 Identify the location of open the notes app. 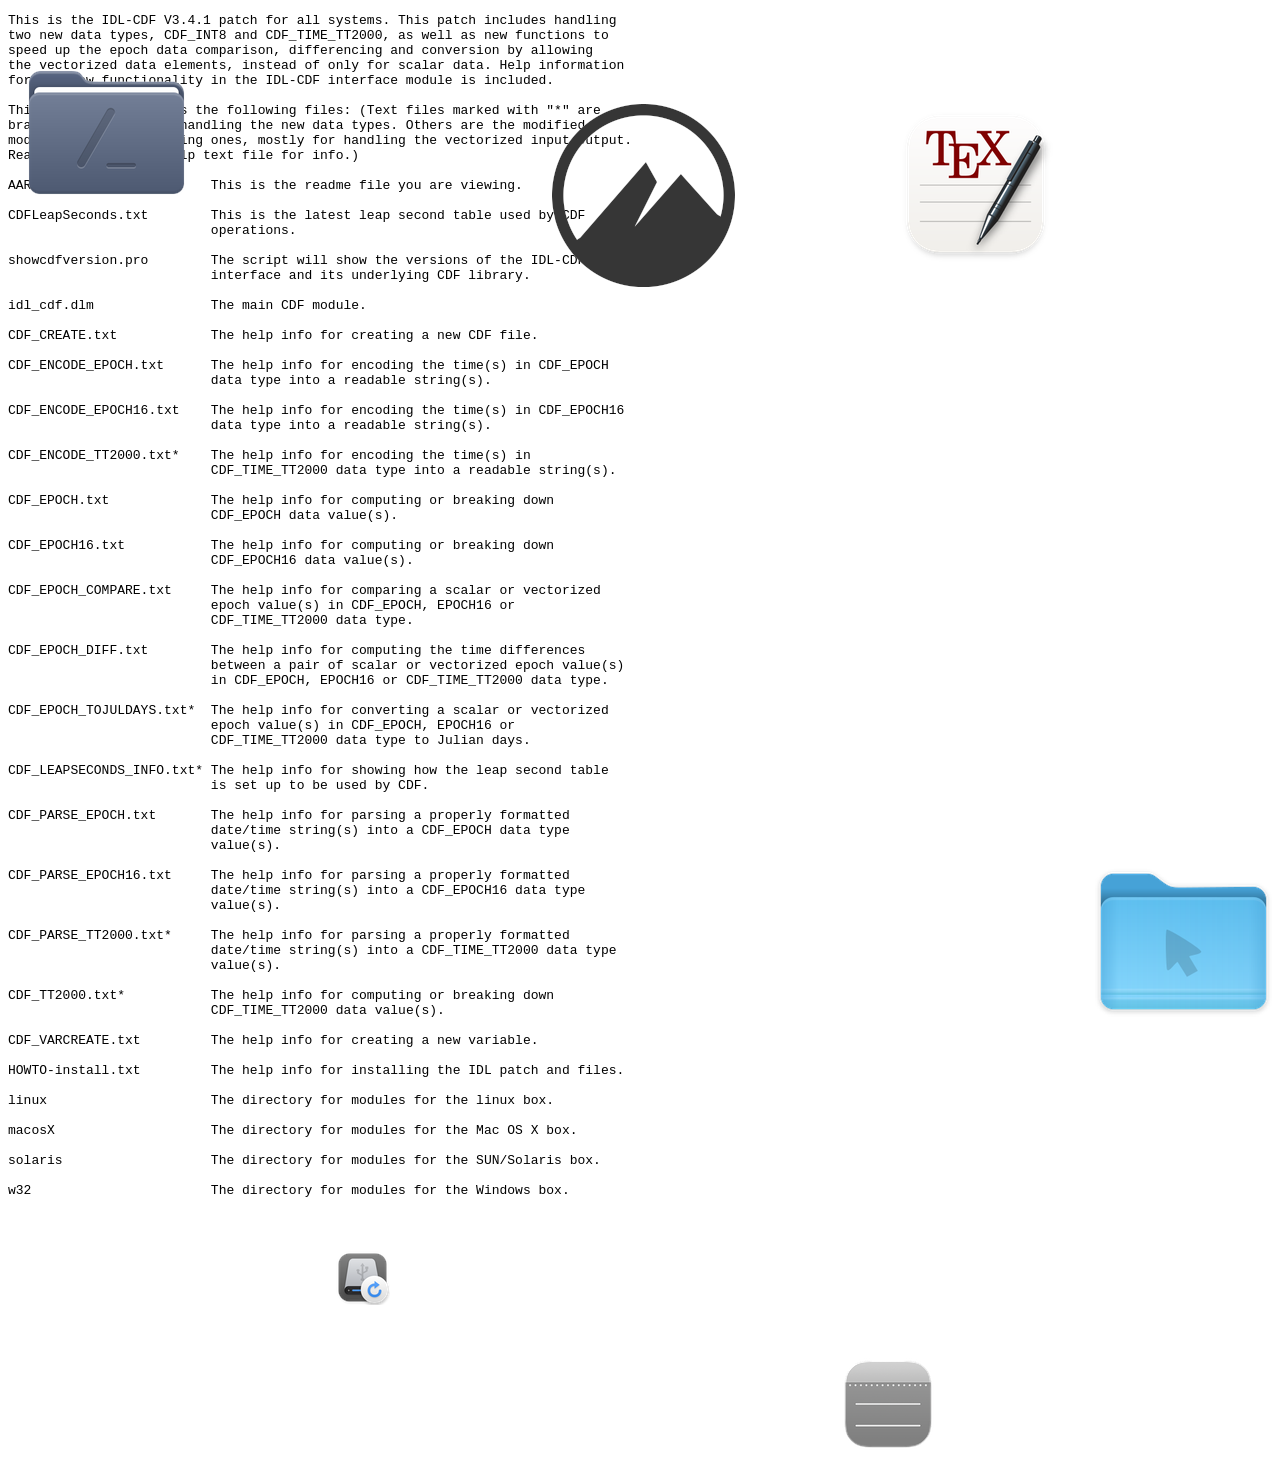
(888, 1404).